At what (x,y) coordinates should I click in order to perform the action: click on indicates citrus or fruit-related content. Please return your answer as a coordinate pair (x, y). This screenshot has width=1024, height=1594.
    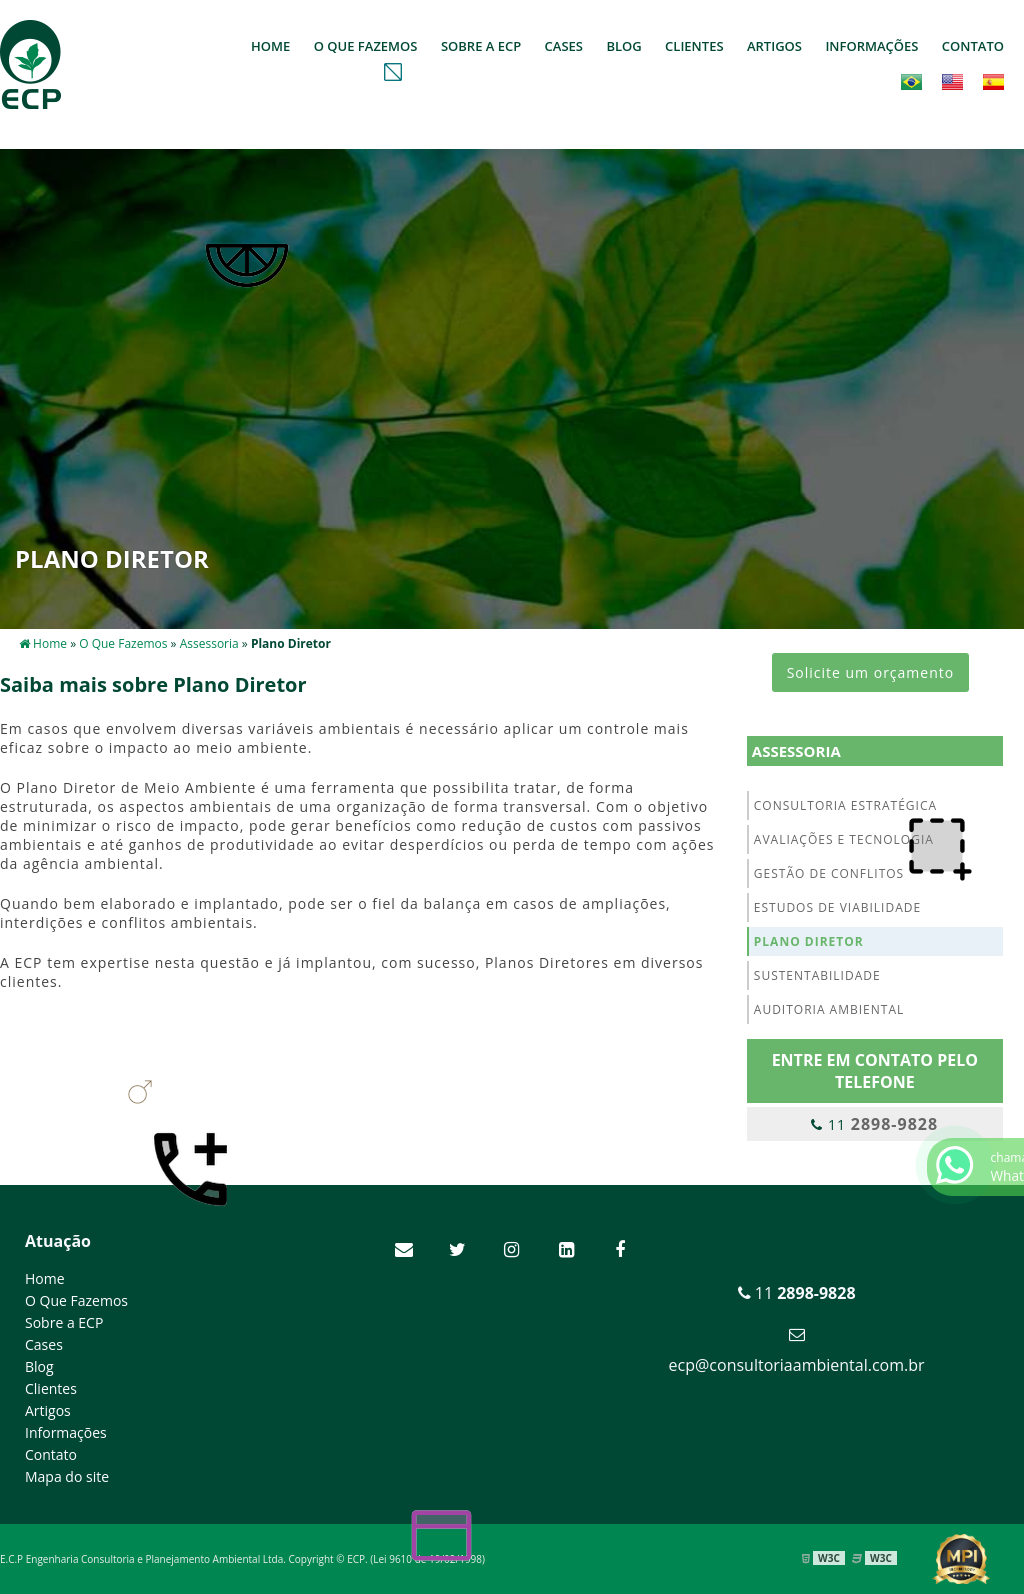
    Looking at the image, I should click on (247, 259).